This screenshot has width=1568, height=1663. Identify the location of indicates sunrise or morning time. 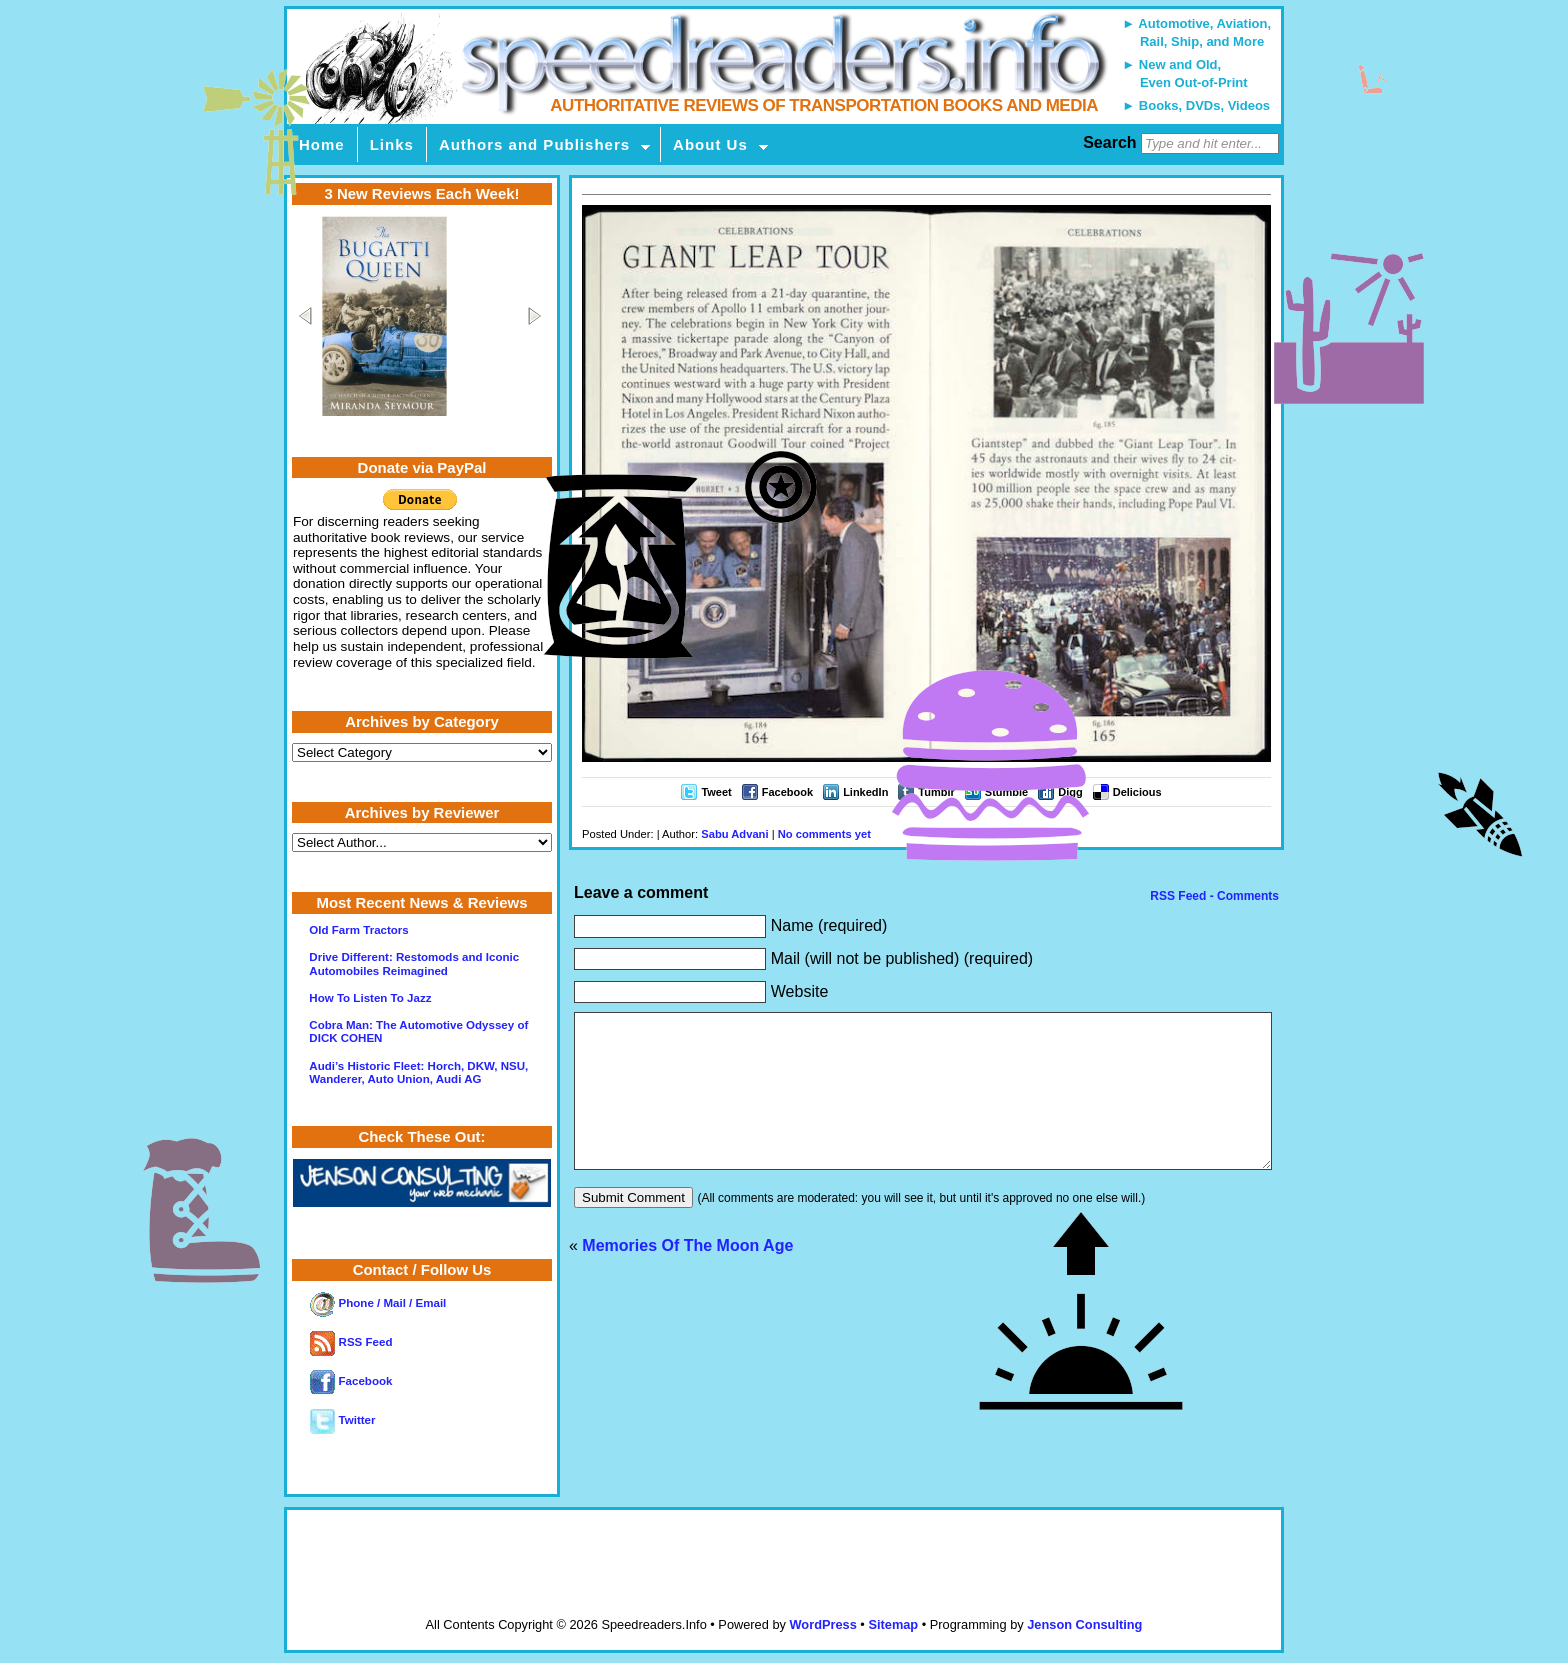
(1081, 1310).